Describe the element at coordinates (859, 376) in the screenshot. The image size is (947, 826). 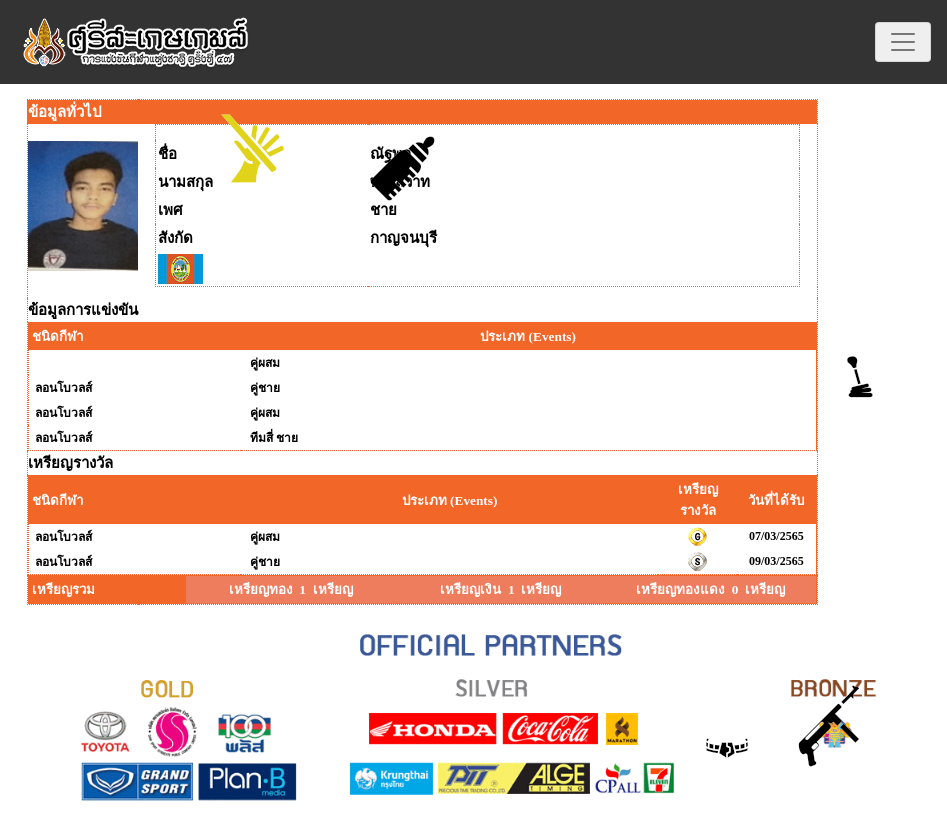
I see `access vehicle transmission settings` at that location.